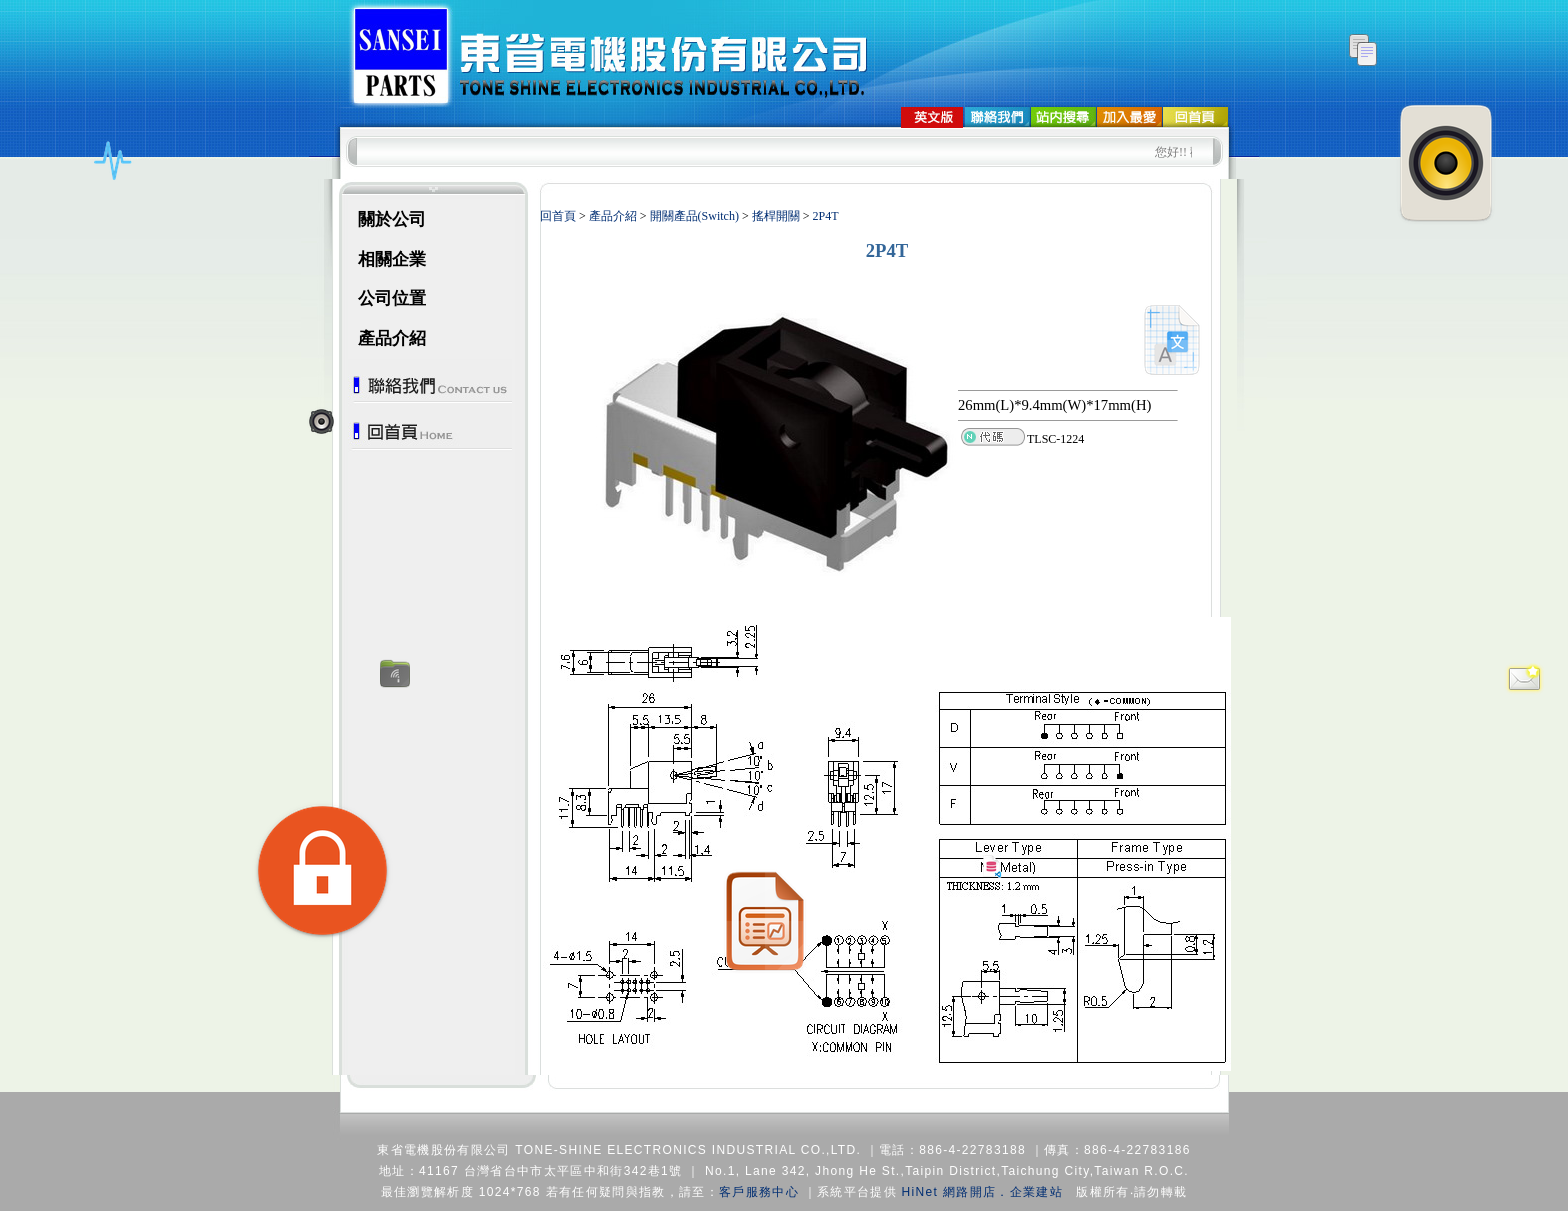 This screenshot has height=1211, width=1568. Describe the element at coordinates (1524, 679) in the screenshot. I see `indicates new unread email messages` at that location.